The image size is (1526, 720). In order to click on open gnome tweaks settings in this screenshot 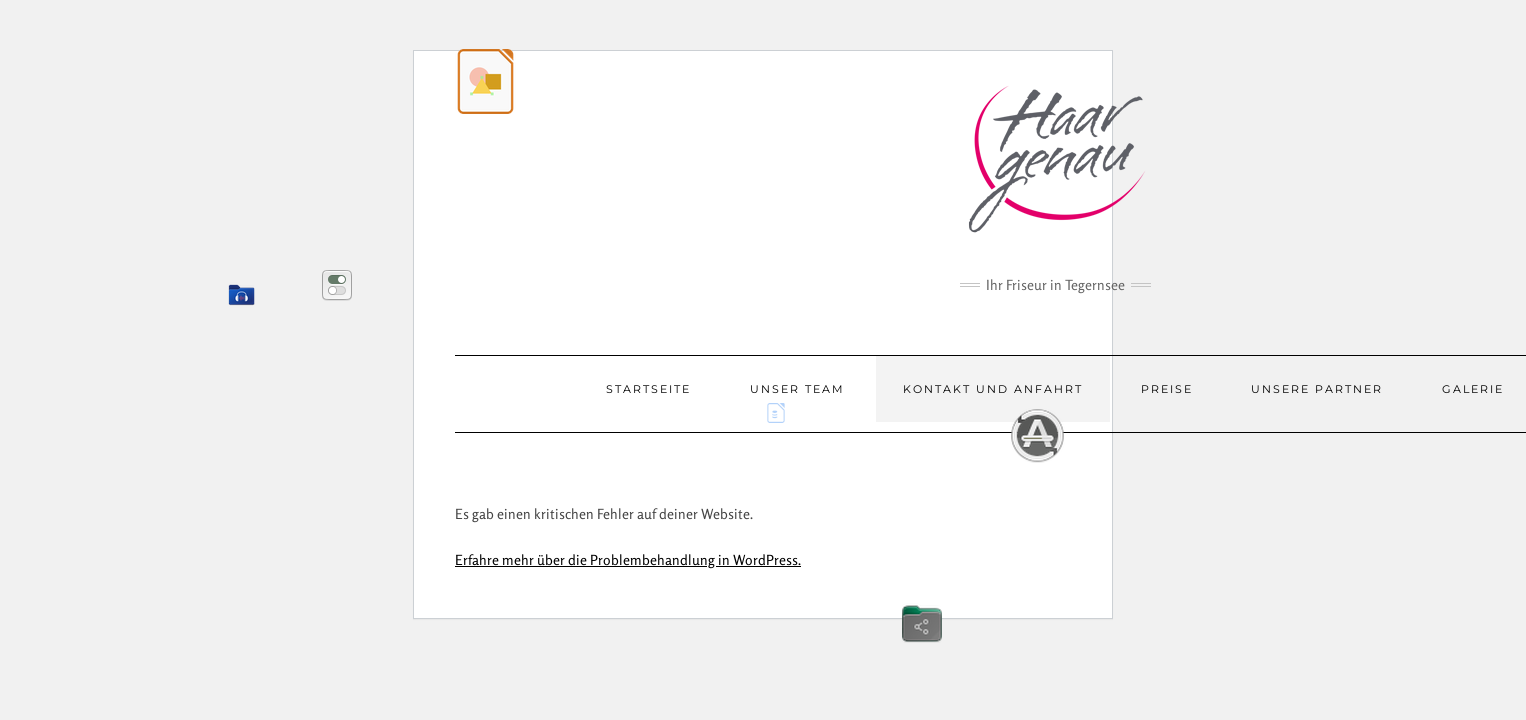, I will do `click(337, 285)`.